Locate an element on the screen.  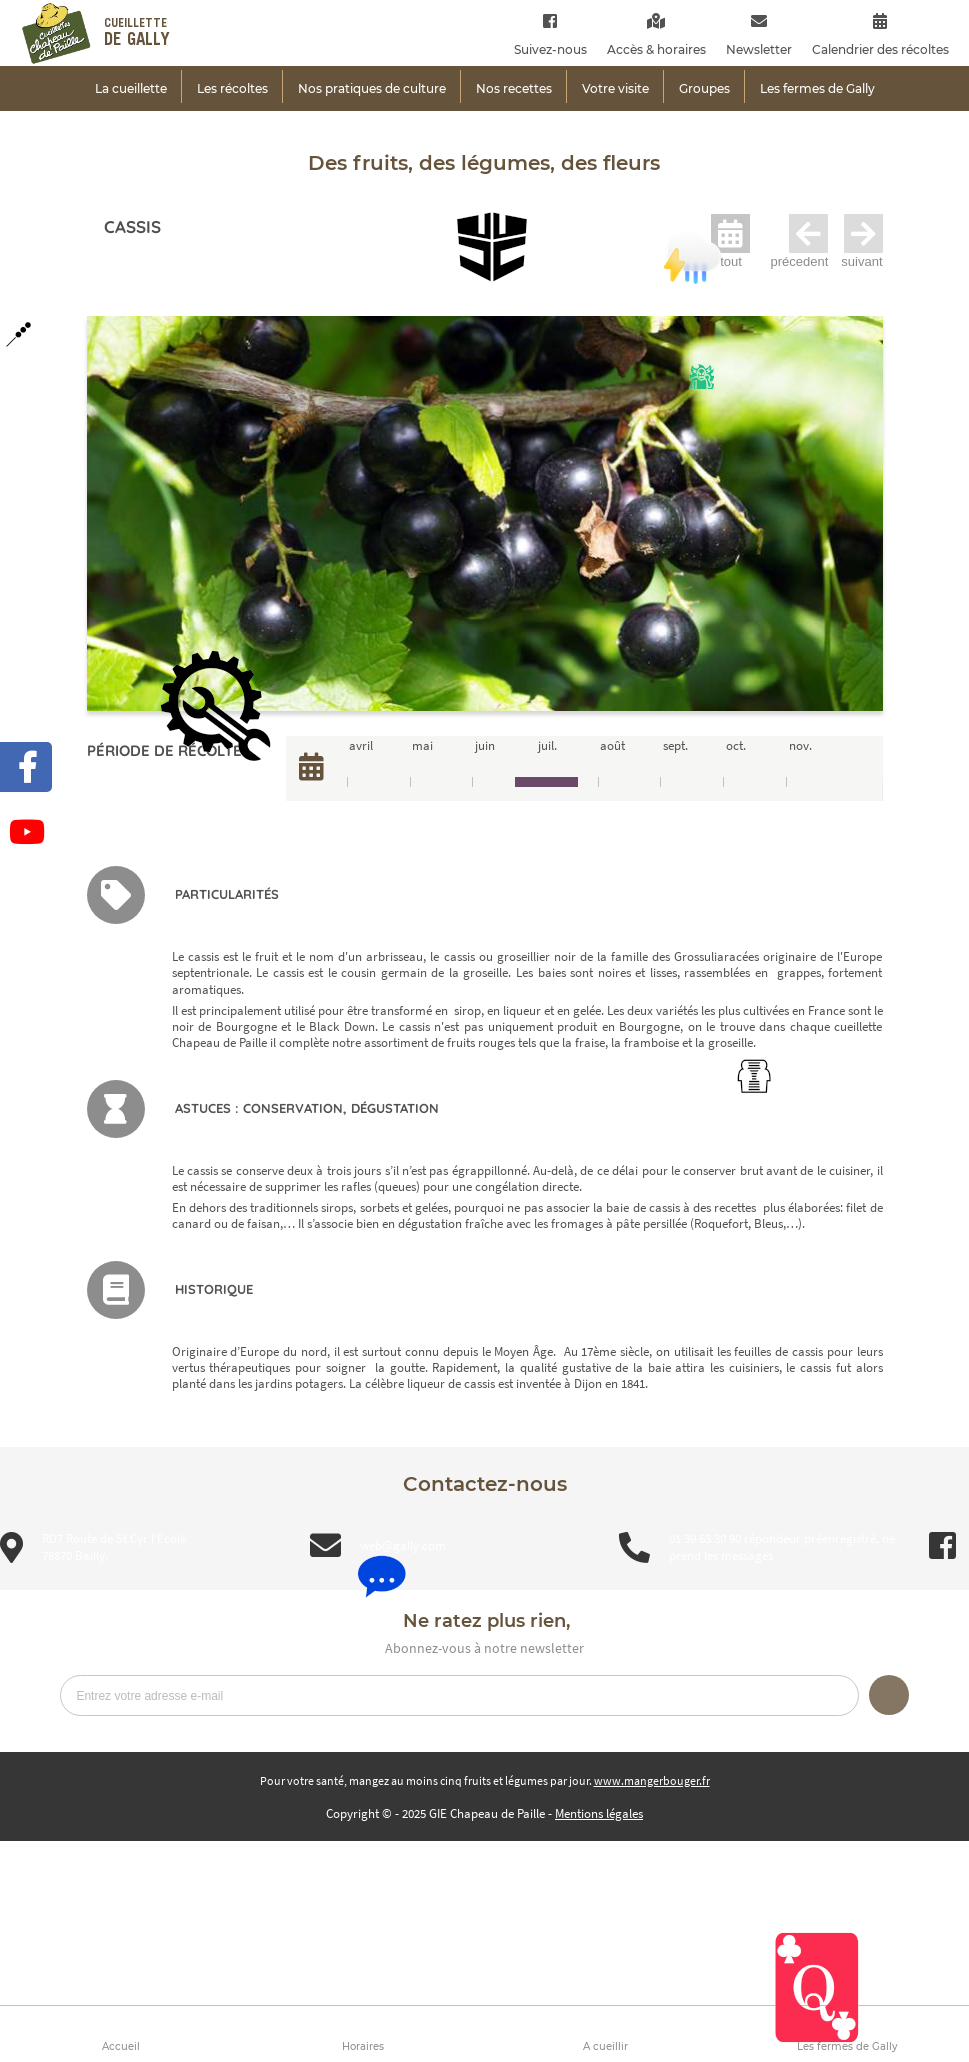
indicates stormy weather conditions is located at coordinates (692, 256).